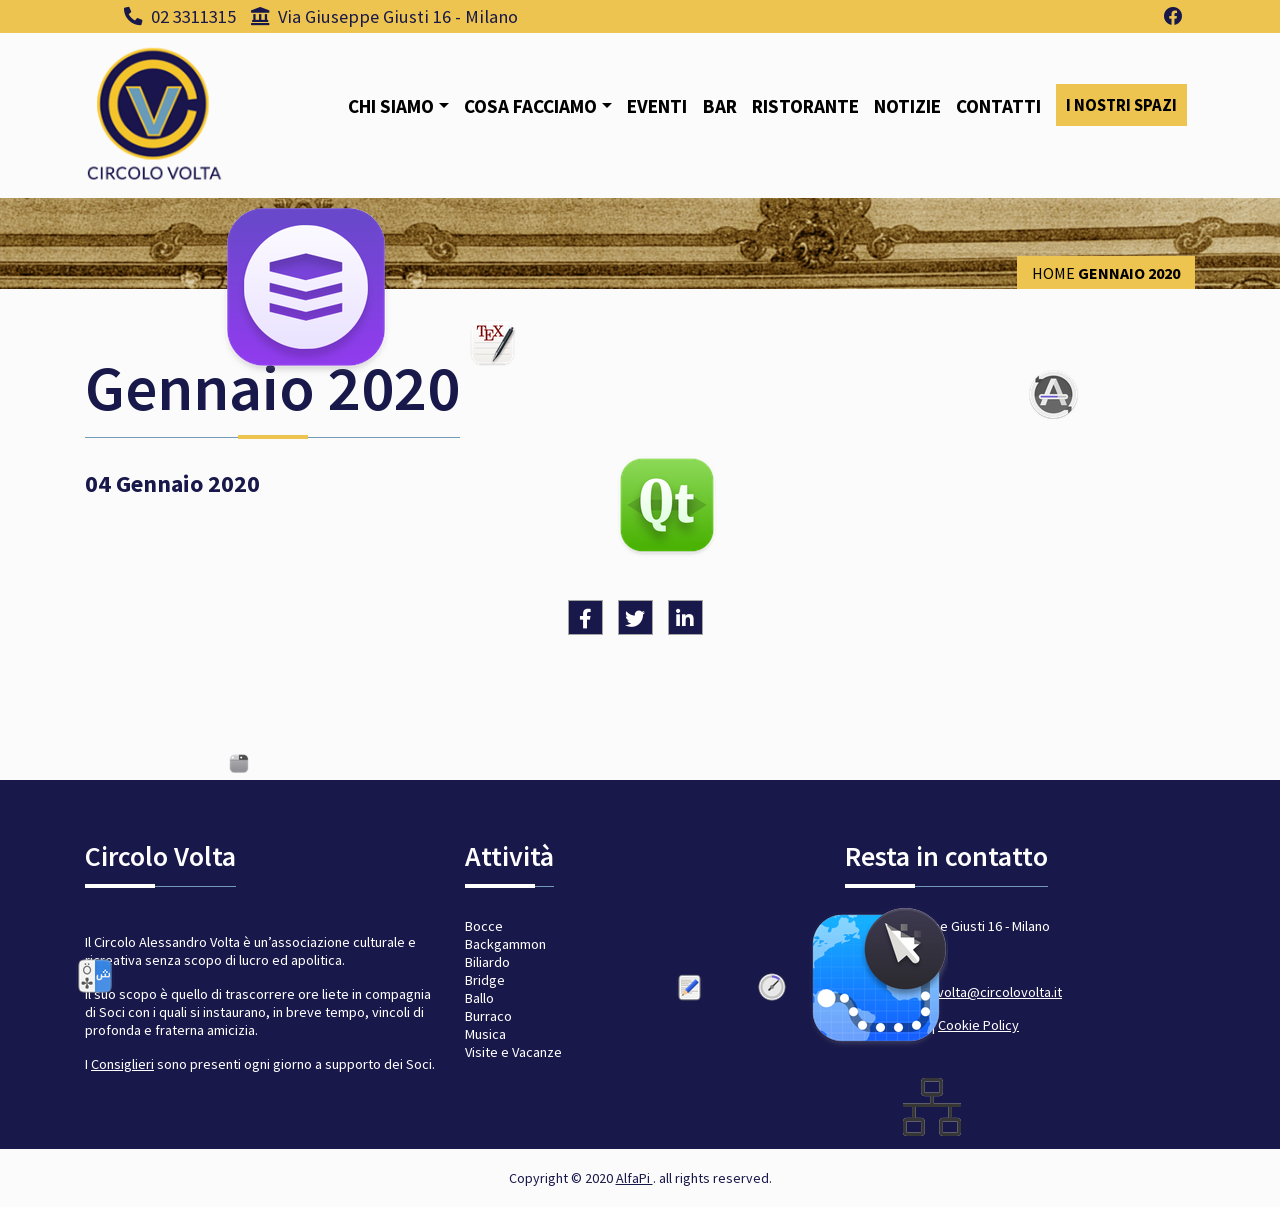  What do you see at coordinates (239, 764) in the screenshot?
I see `open tabs preferences in system settings` at bounding box center [239, 764].